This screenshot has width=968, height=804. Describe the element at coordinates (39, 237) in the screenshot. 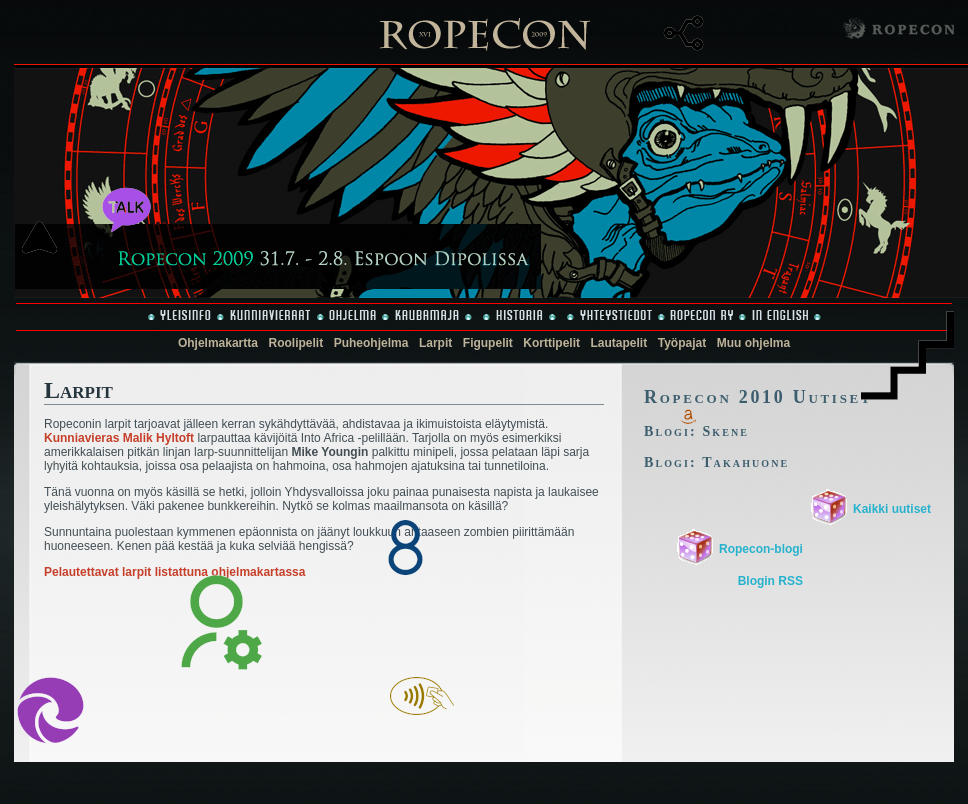

I see `spaceship brand logo` at that location.